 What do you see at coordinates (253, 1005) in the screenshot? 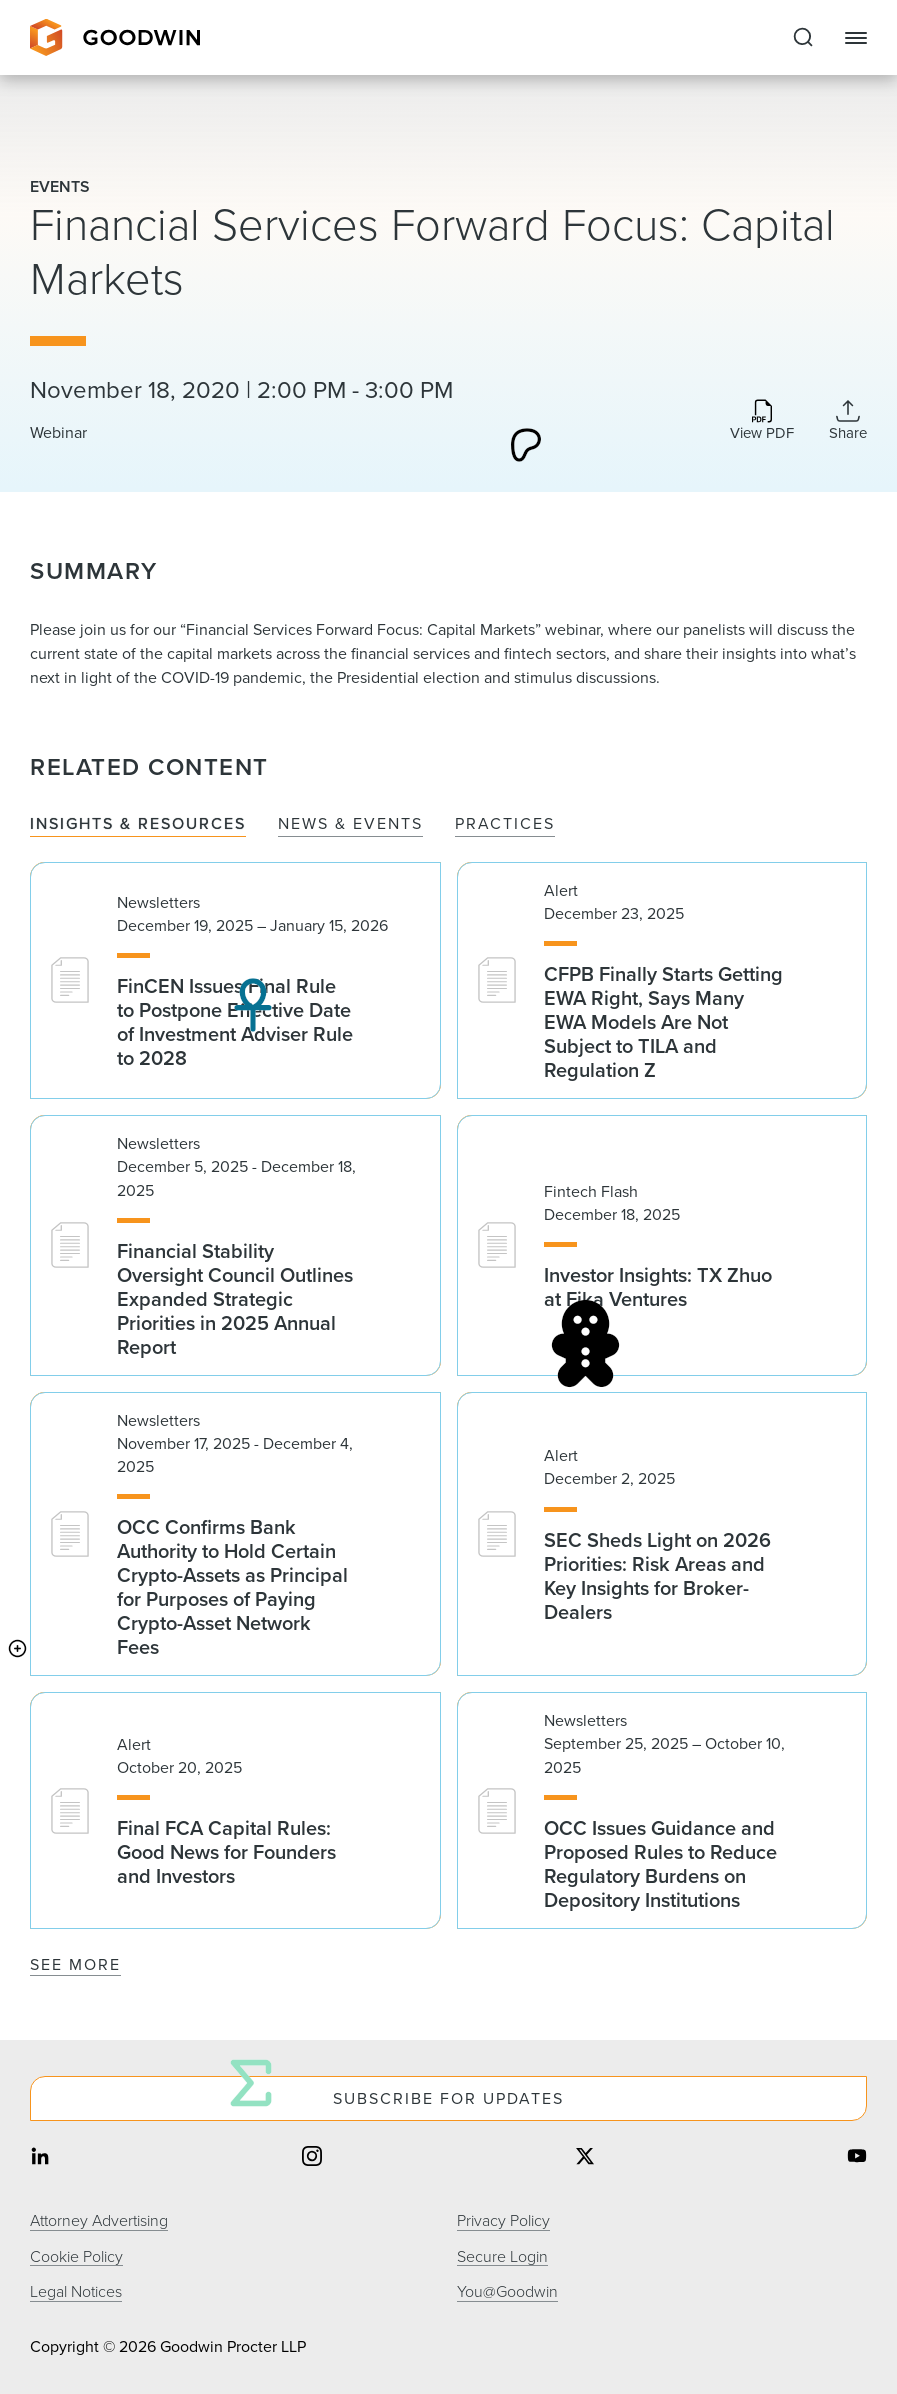
I see `symbol representing life or immortality` at bounding box center [253, 1005].